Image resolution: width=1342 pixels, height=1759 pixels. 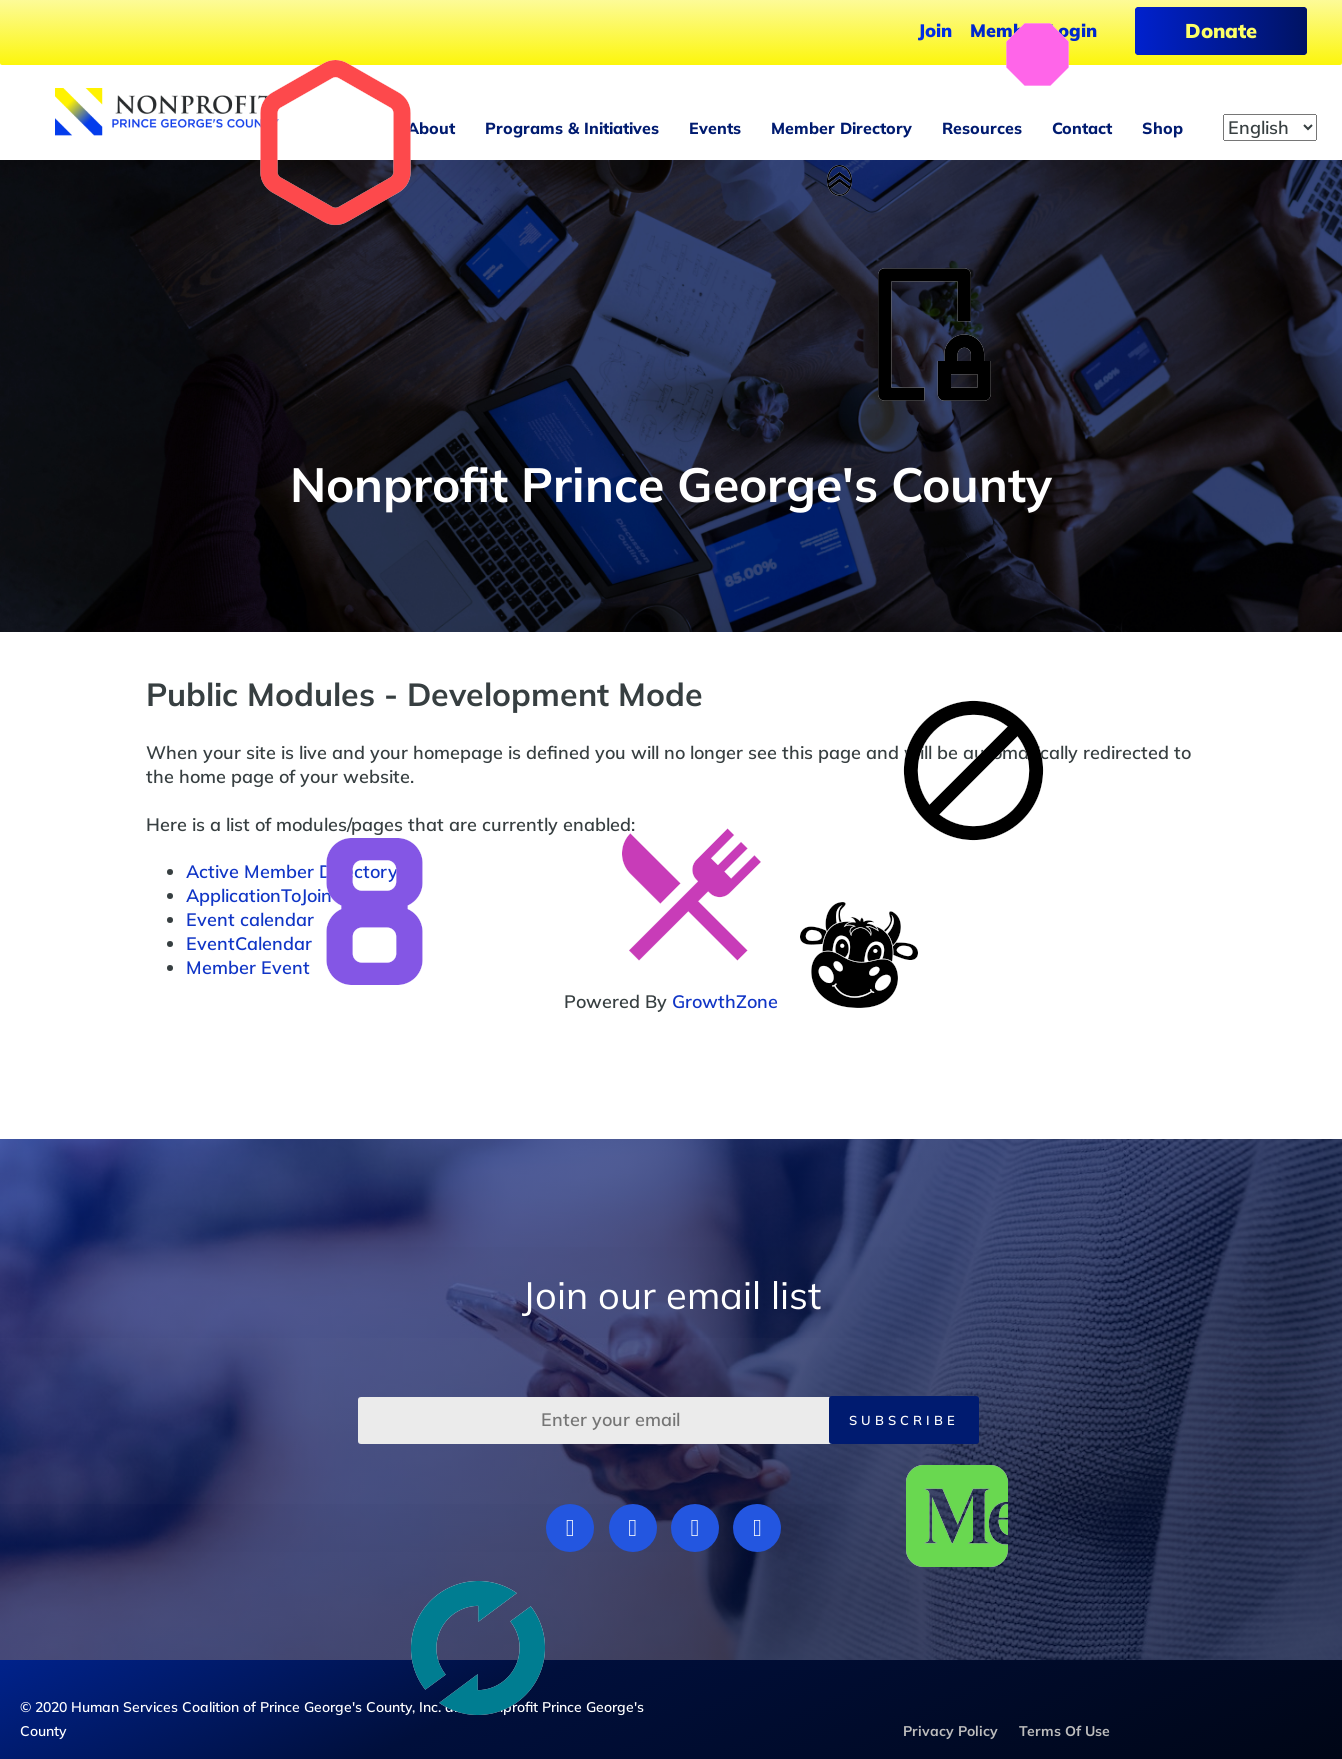 What do you see at coordinates (924, 334) in the screenshot?
I see `indicates device is locked or secured` at bounding box center [924, 334].